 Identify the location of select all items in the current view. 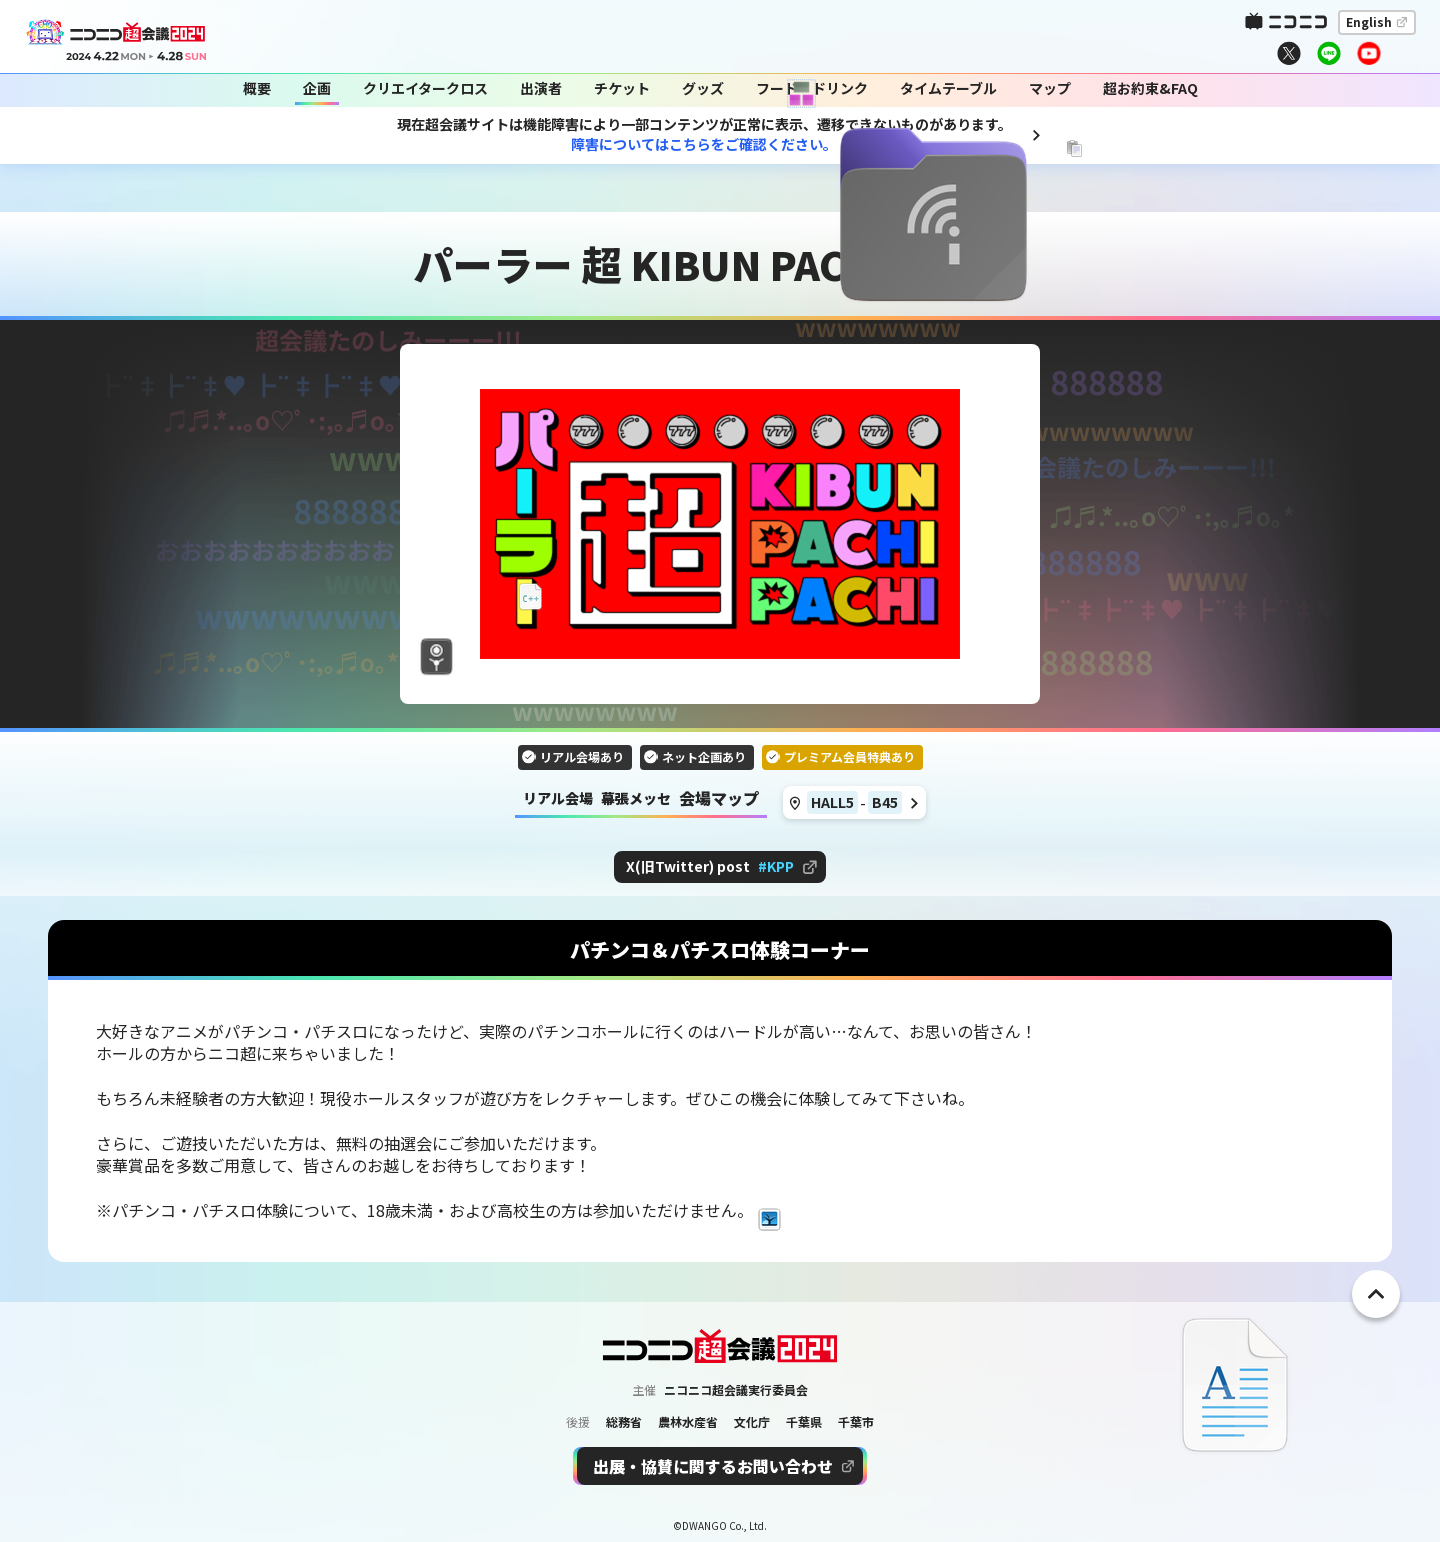
(801, 93).